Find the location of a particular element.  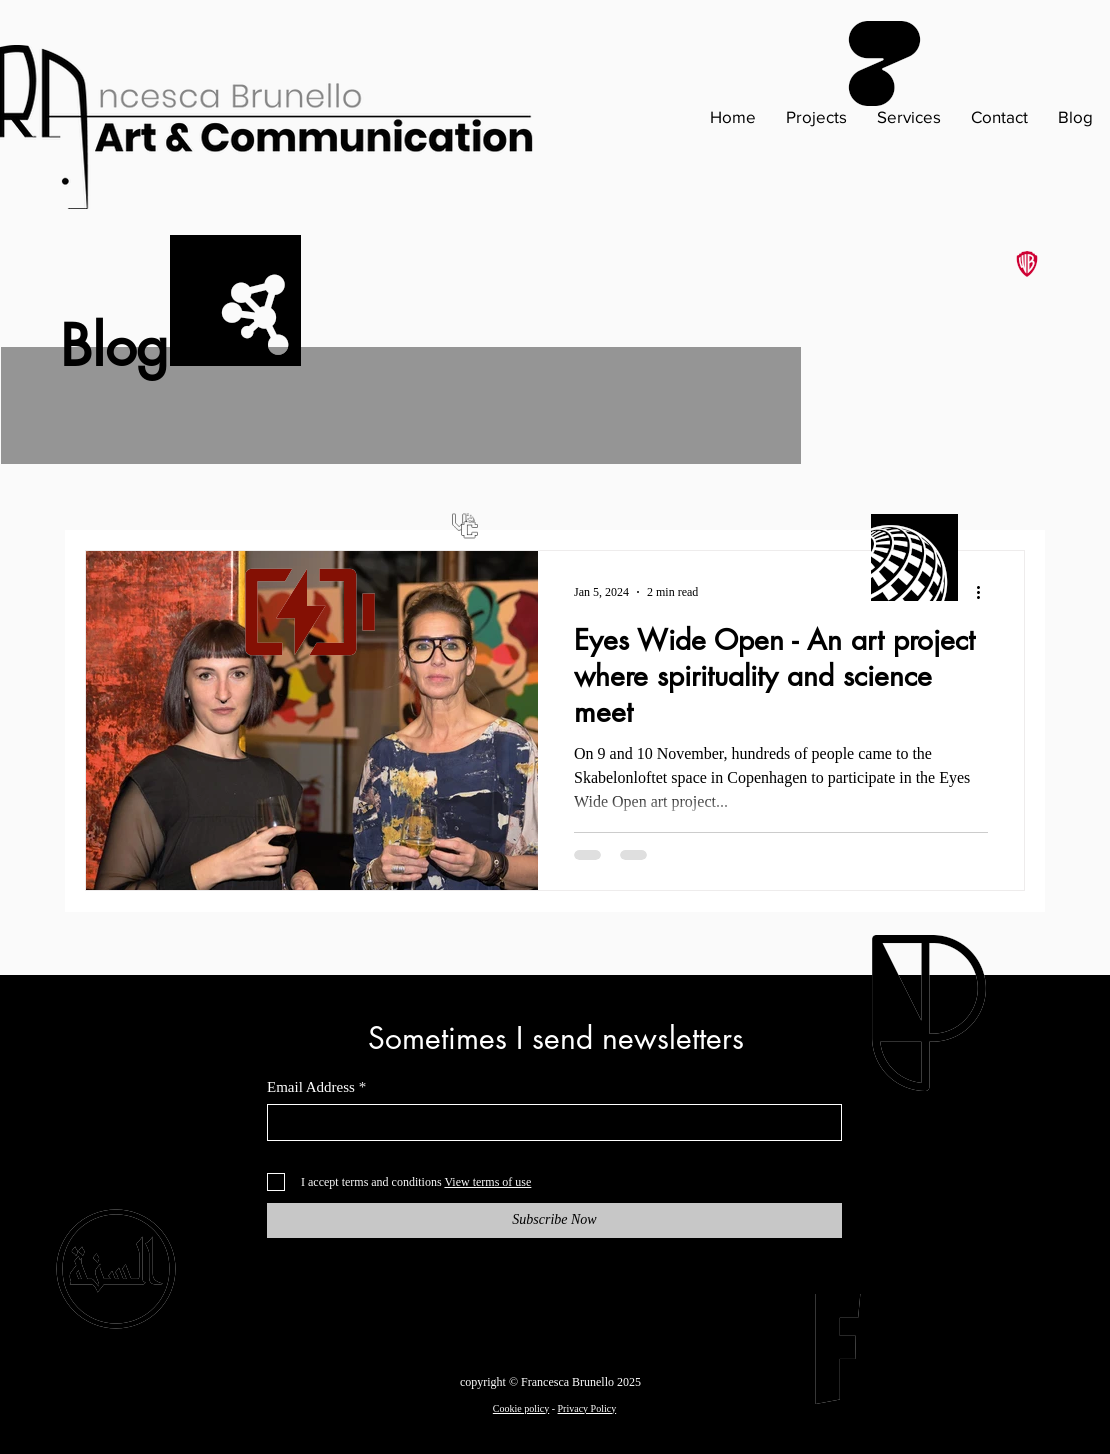

launch fortnite game is located at coordinates (838, 1349).